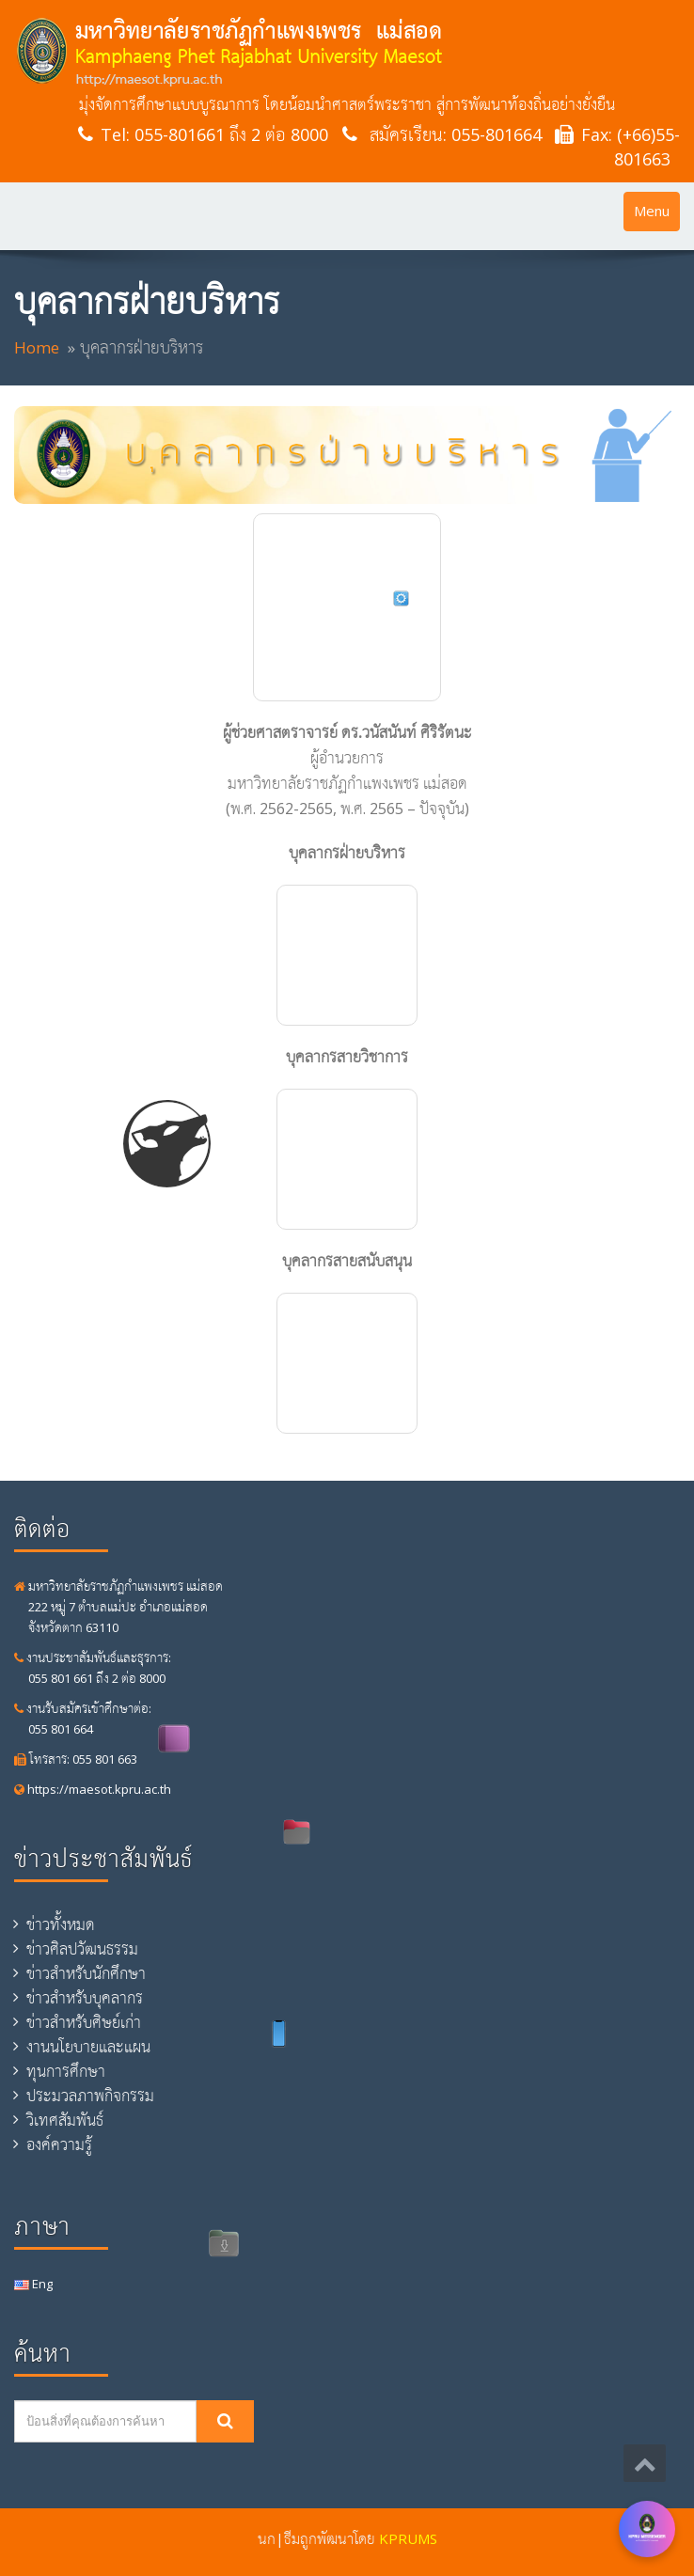 This screenshot has width=694, height=2576. Describe the element at coordinates (174, 1737) in the screenshot. I see `access the desktop folder` at that location.